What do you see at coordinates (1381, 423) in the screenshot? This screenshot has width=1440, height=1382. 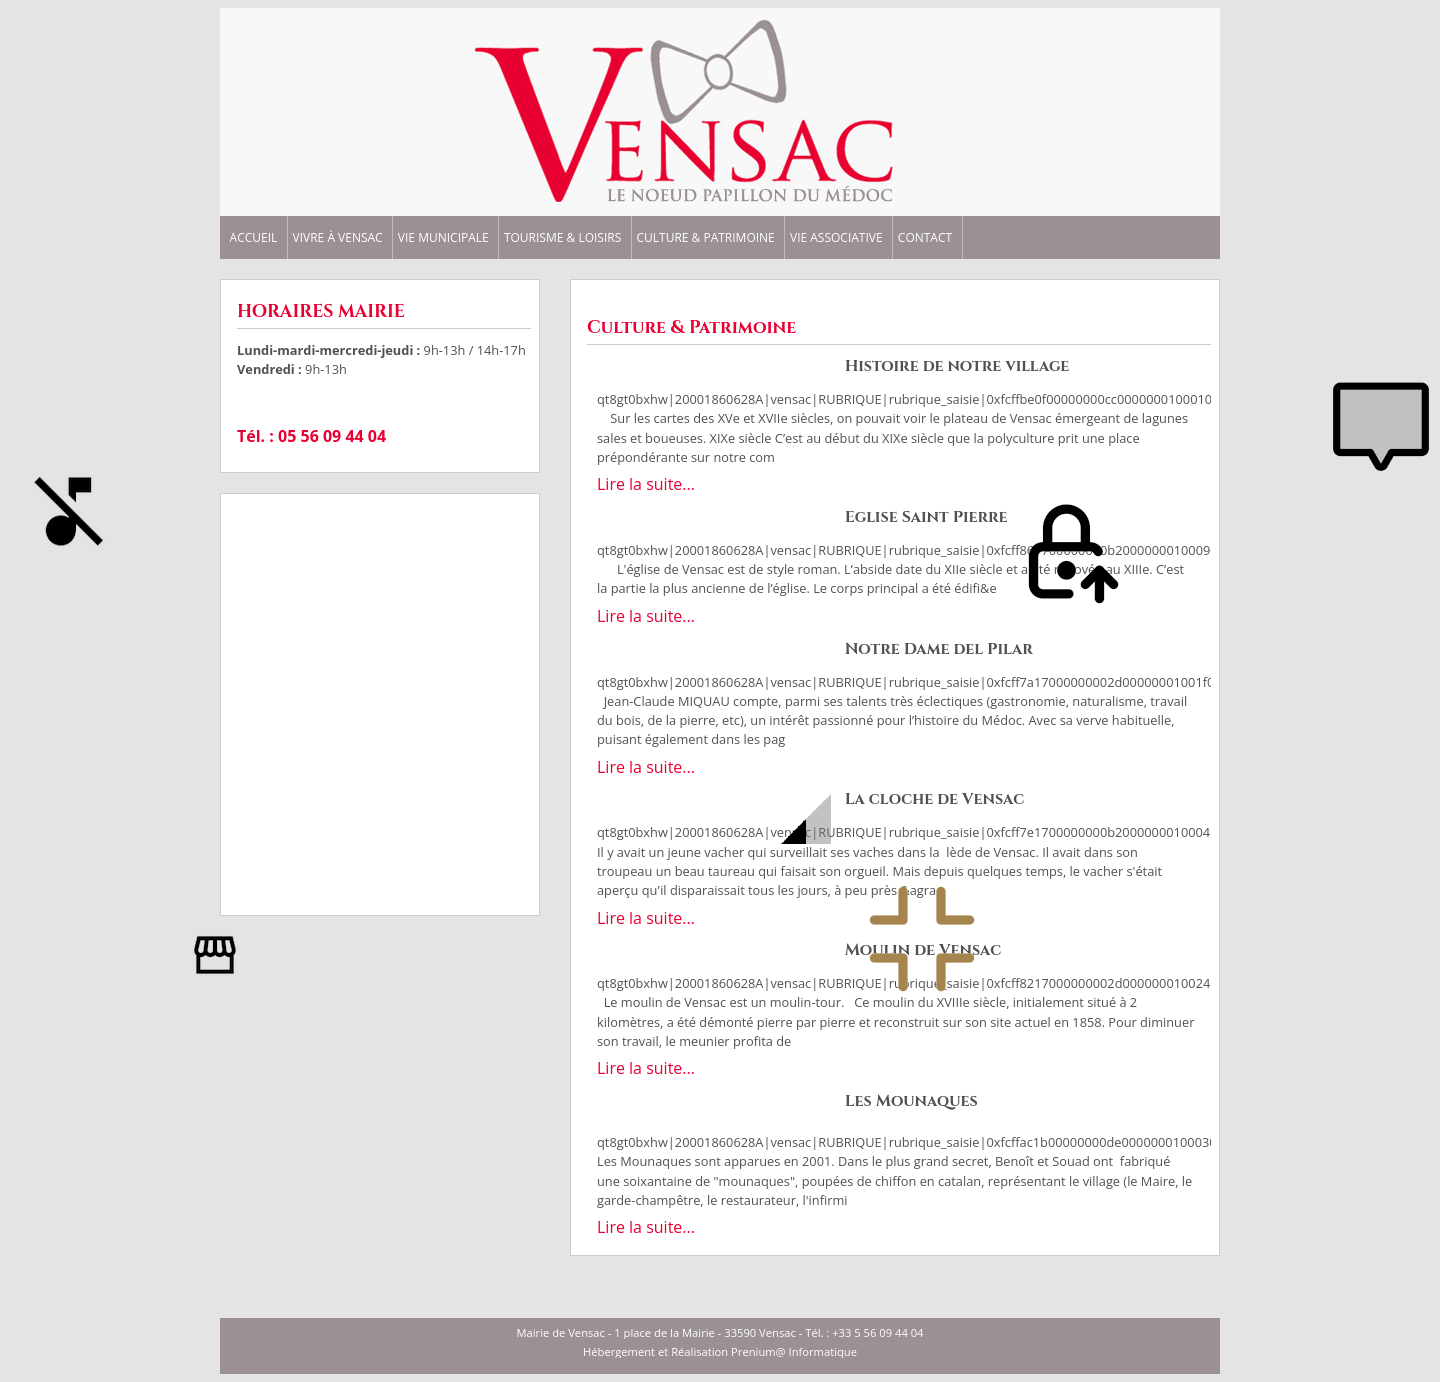 I see `open chat or messaging` at bounding box center [1381, 423].